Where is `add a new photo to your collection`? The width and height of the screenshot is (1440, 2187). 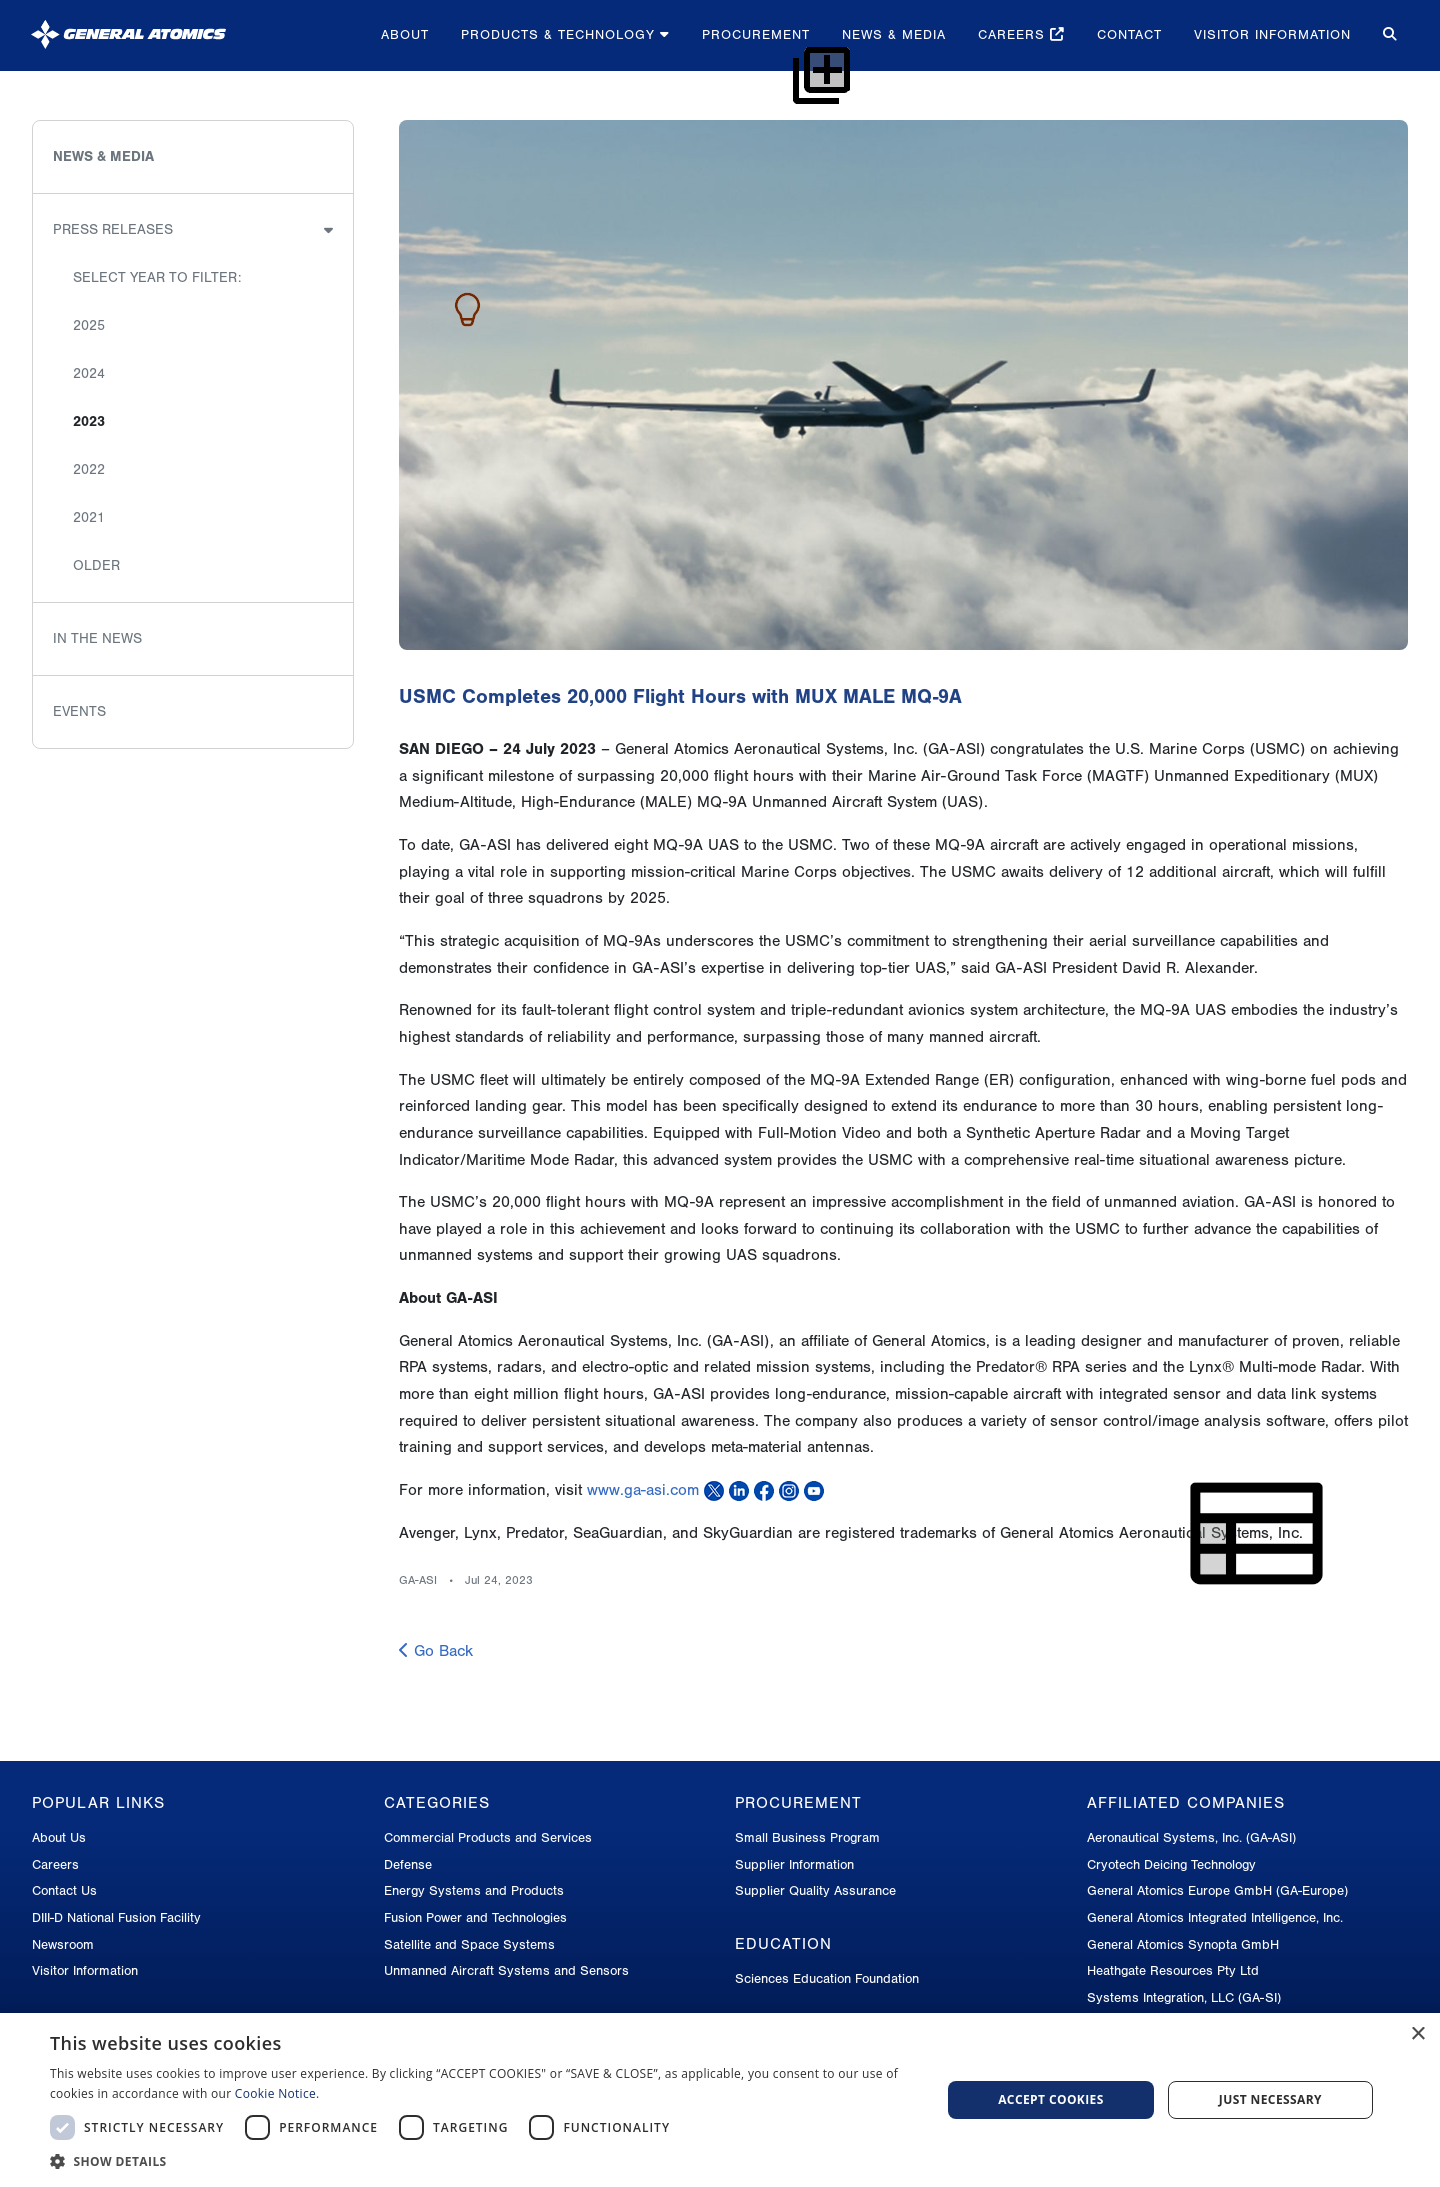 add a new photo to your collection is located at coordinates (821, 75).